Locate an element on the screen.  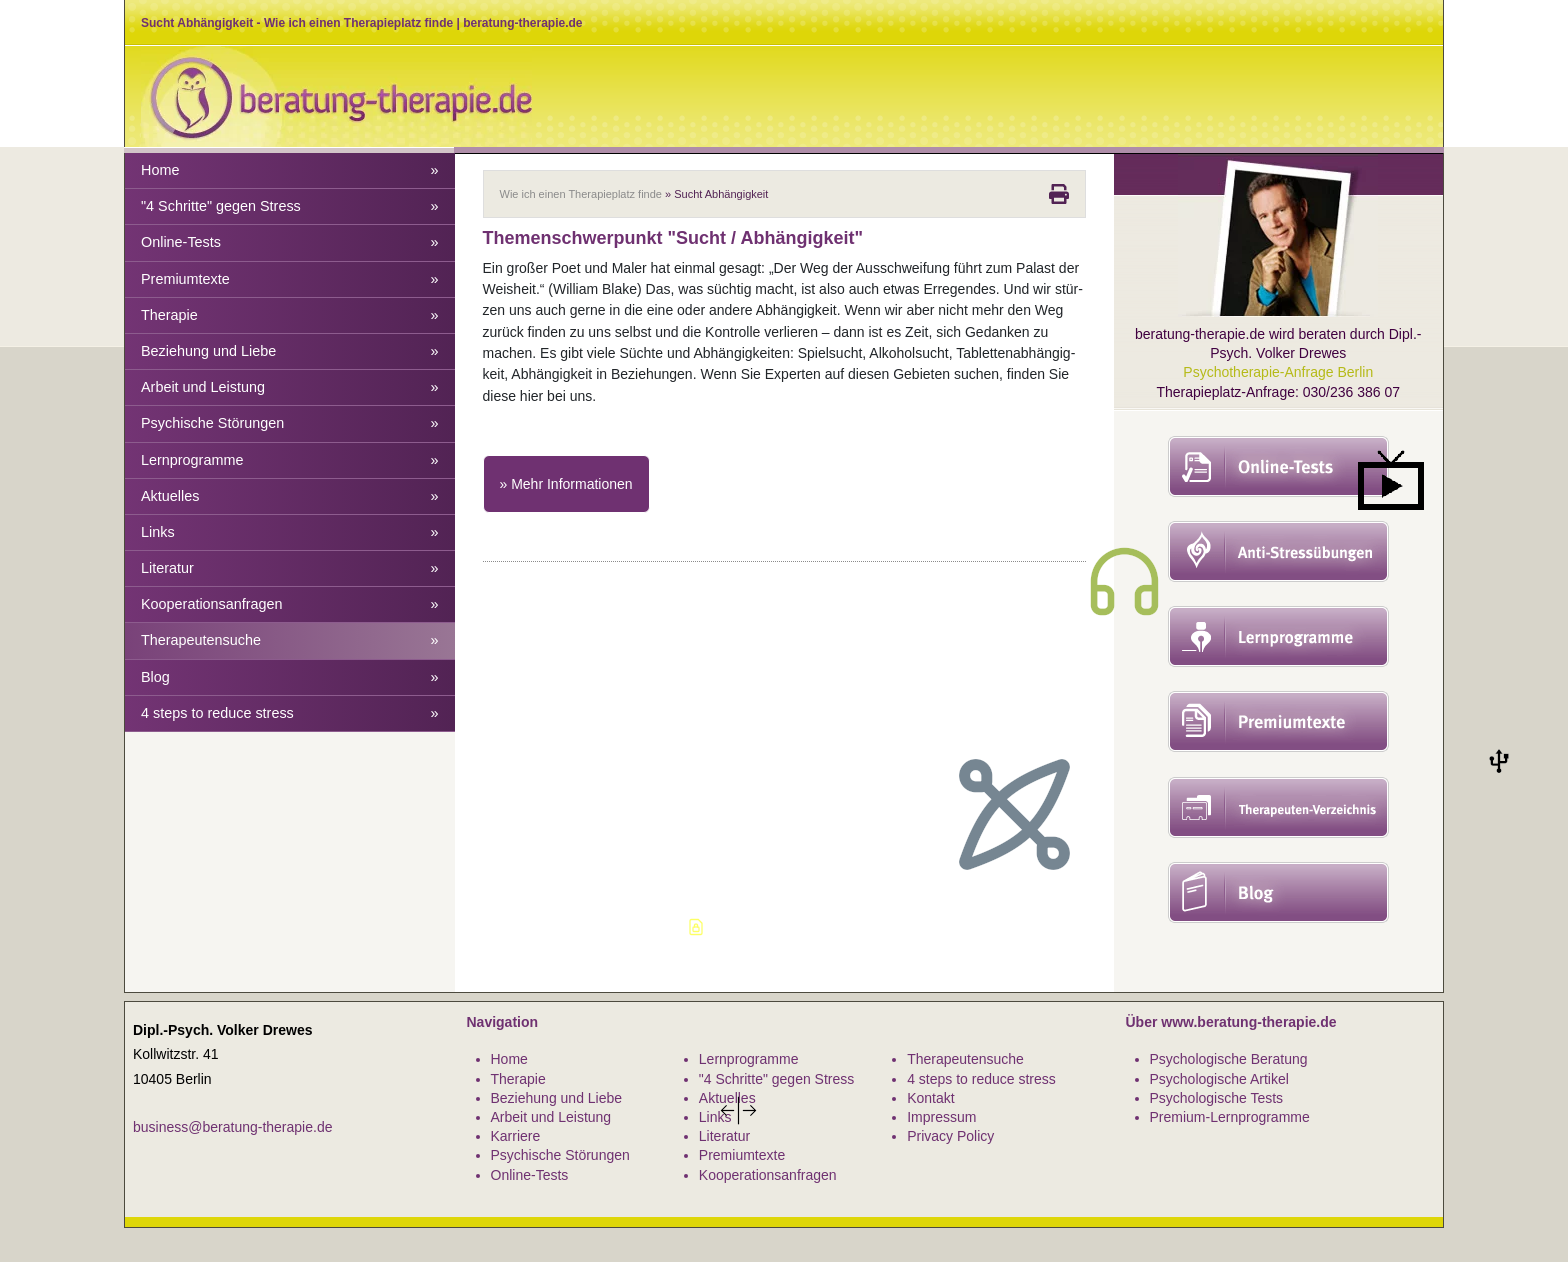
access kayaking or water sports activities is located at coordinates (1014, 814).